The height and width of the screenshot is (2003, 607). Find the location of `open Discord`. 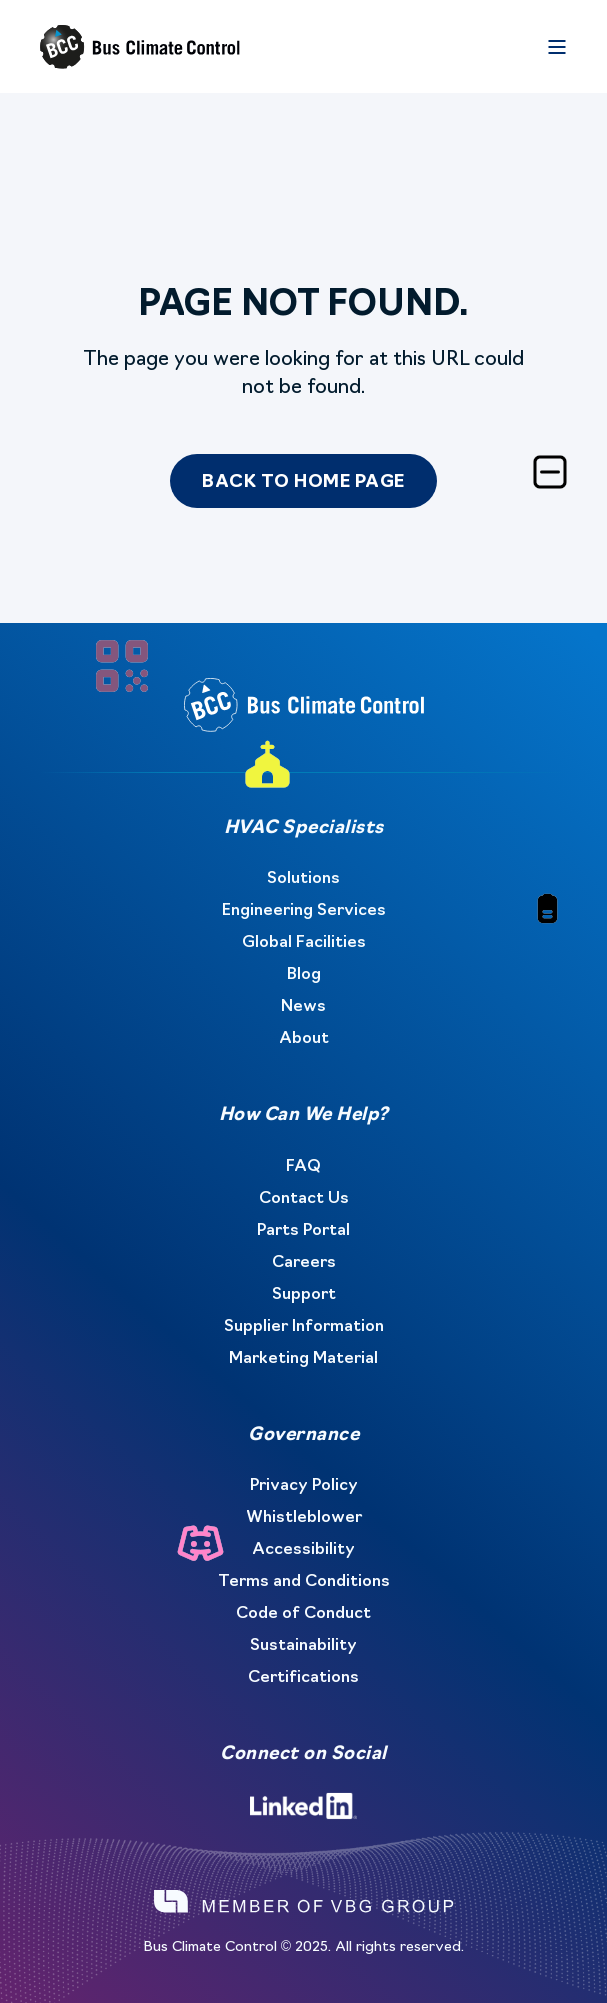

open Discord is located at coordinates (200, 1542).